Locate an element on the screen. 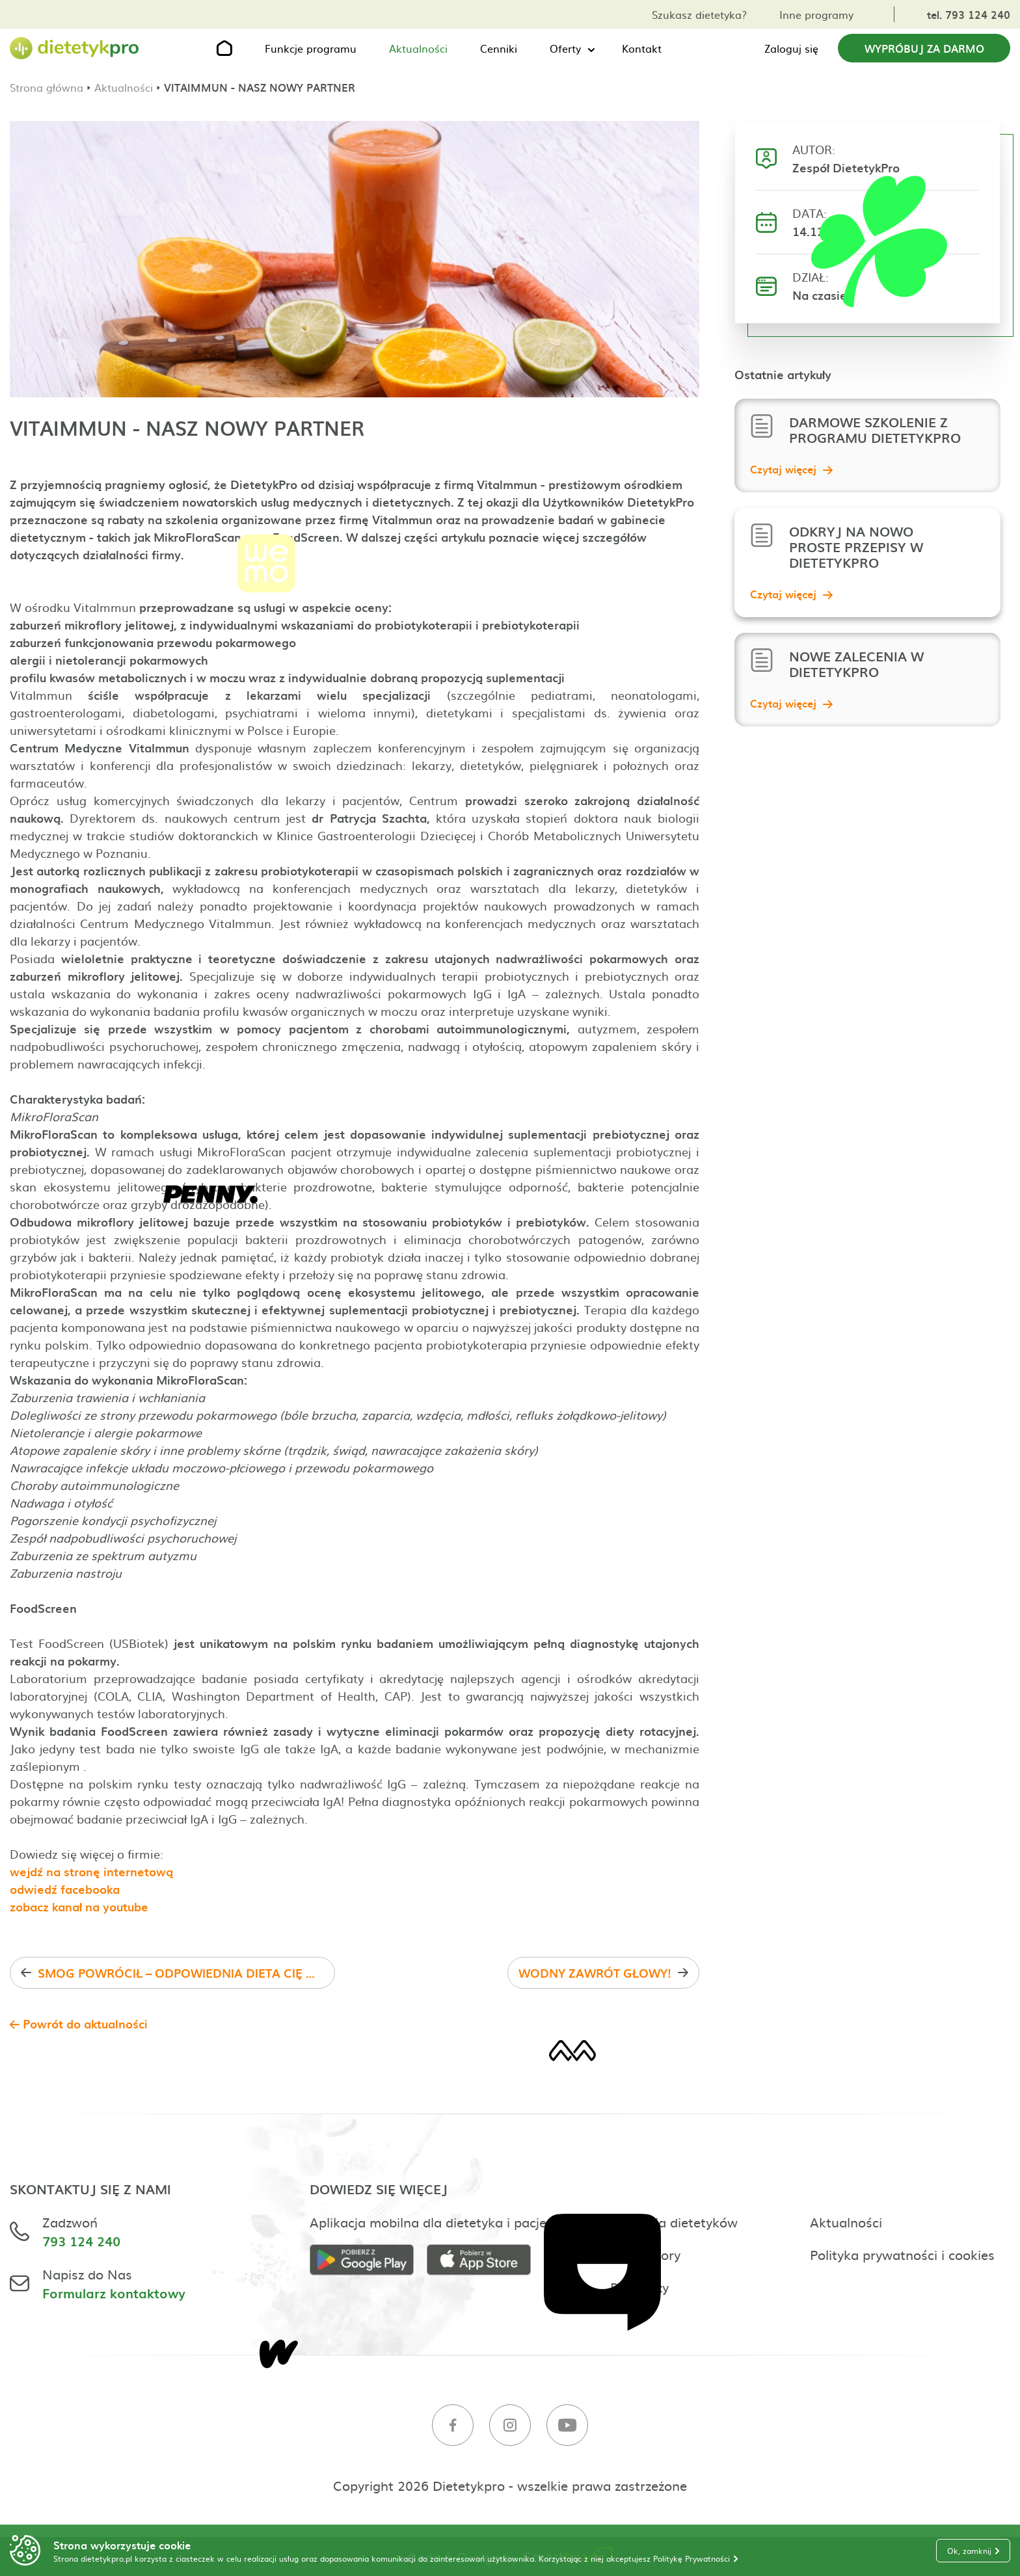 This screenshot has width=1020, height=2576. open the Penny app or website is located at coordinates (210, 1194).